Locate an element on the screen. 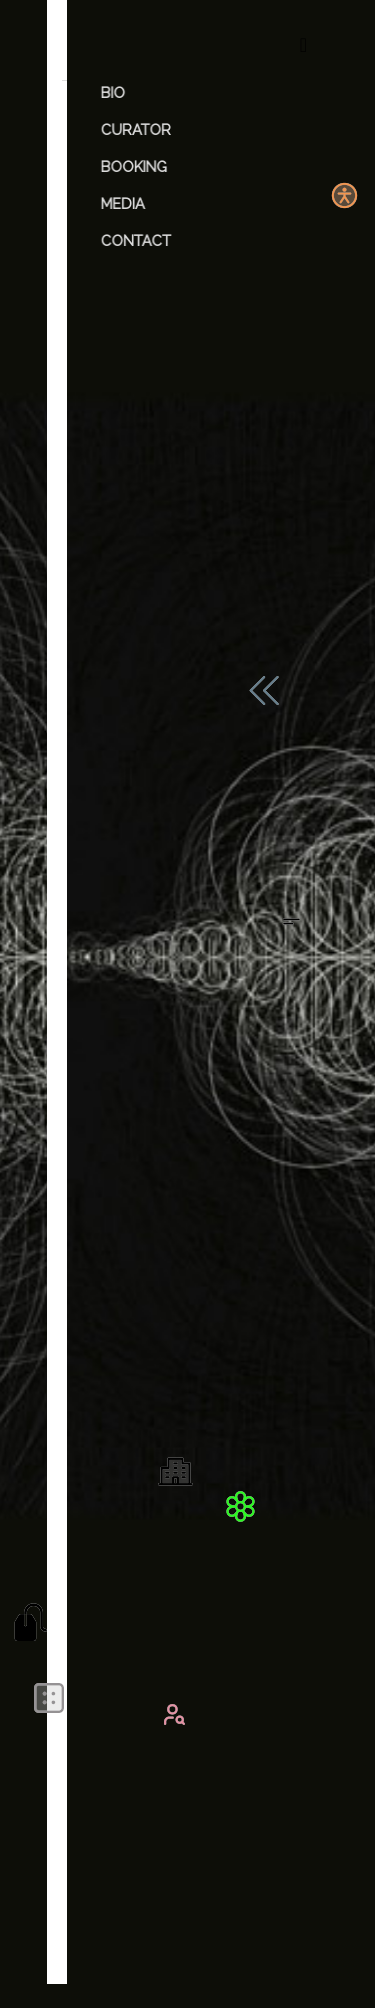 This screenshot has width=375, height=2008. view apartment or residential listings is located at coordinates (175, 1471).